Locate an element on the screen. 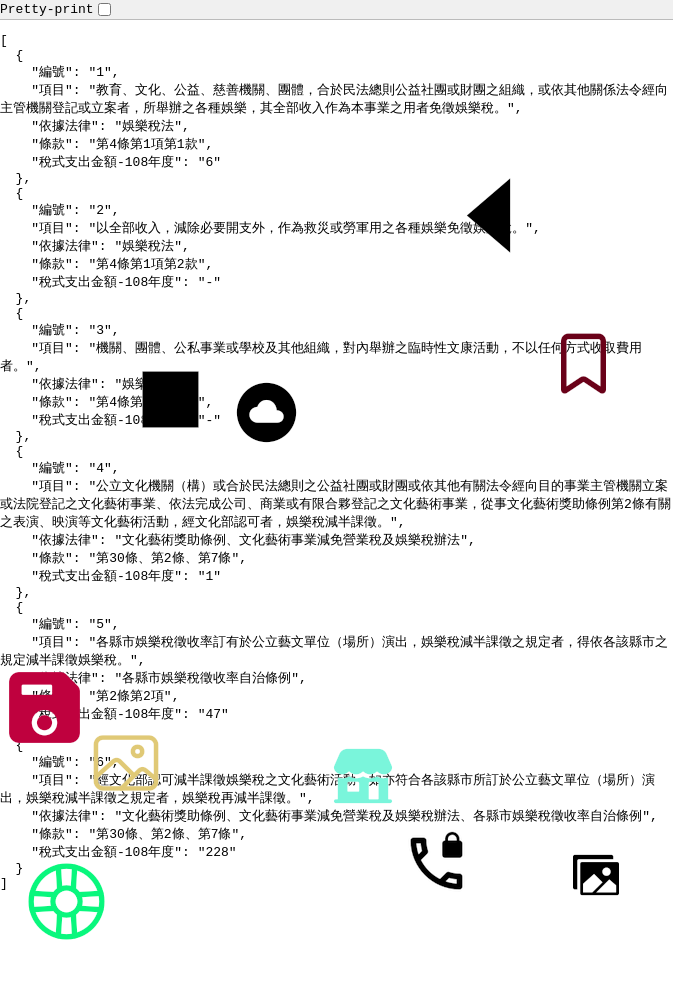 This screenshot has width=673, height=982. go back to the previous screen is located at coordinates (488, 215).